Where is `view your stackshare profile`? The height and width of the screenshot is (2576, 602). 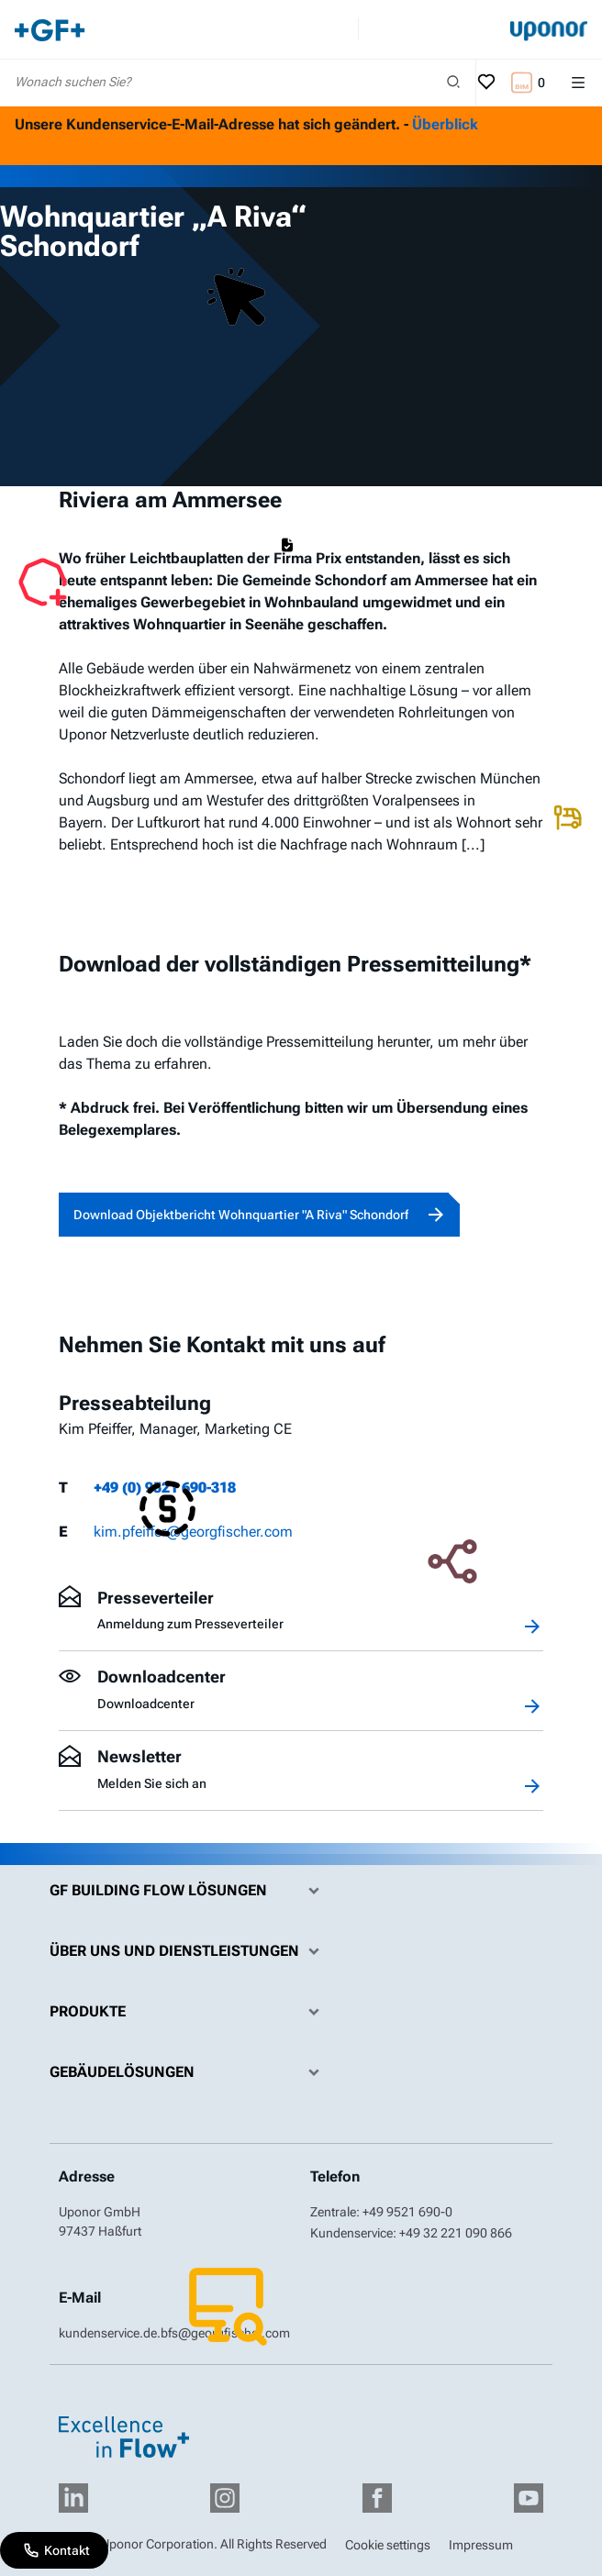
view your stackshare profile is located at coordinates (452, 1561).